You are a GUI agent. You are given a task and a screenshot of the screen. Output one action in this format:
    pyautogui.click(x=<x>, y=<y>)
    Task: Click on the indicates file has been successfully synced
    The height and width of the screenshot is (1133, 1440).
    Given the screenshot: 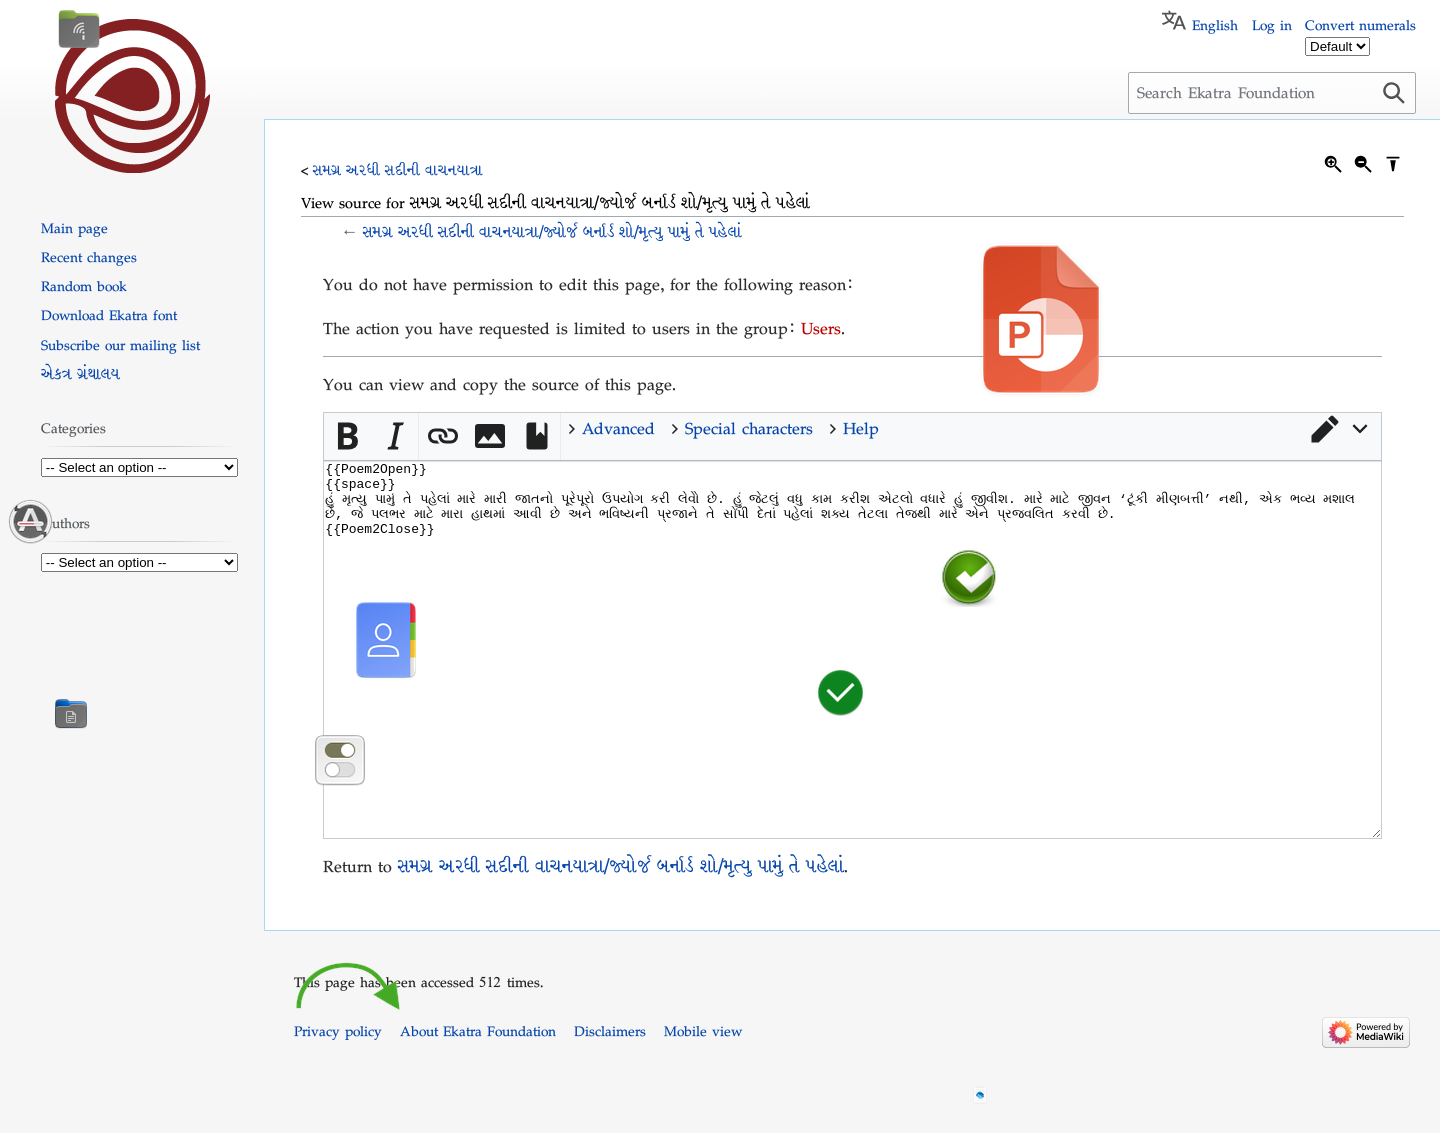 What is the action you would take?
    pyautogui.click(x=840, y=692)
    